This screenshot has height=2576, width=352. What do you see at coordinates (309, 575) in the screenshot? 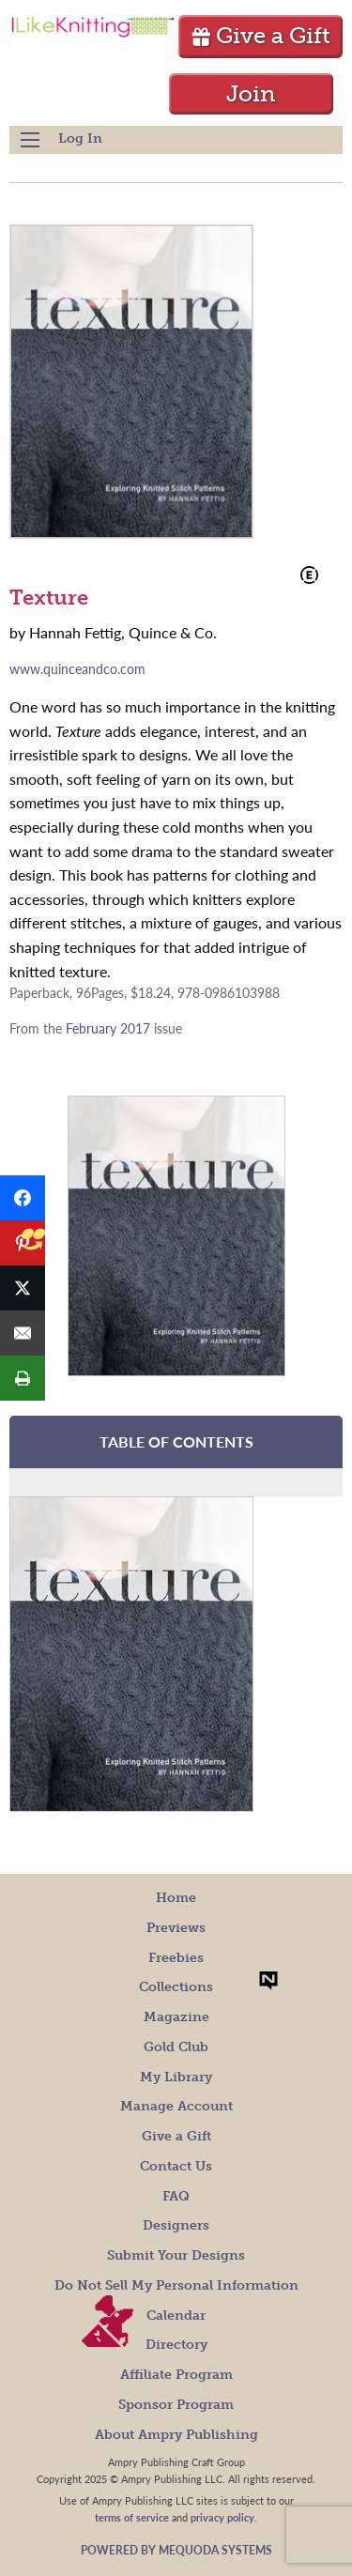
I see `open the Expensify app` at bounding box center [309, 575].